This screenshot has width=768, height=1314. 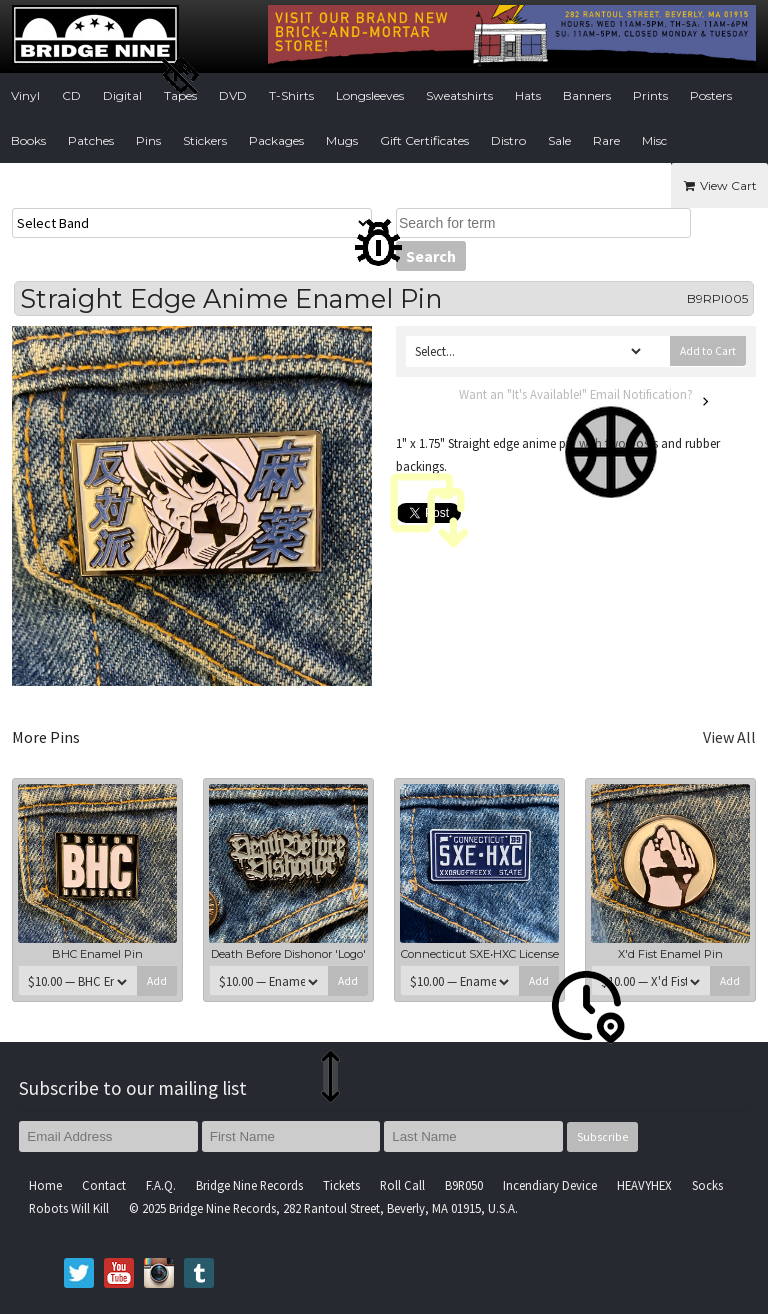 What do you see at coordinates (330, 1076) in the screenshot?
I see `adjust height or vertical size` at bounding box center [330, 1076].